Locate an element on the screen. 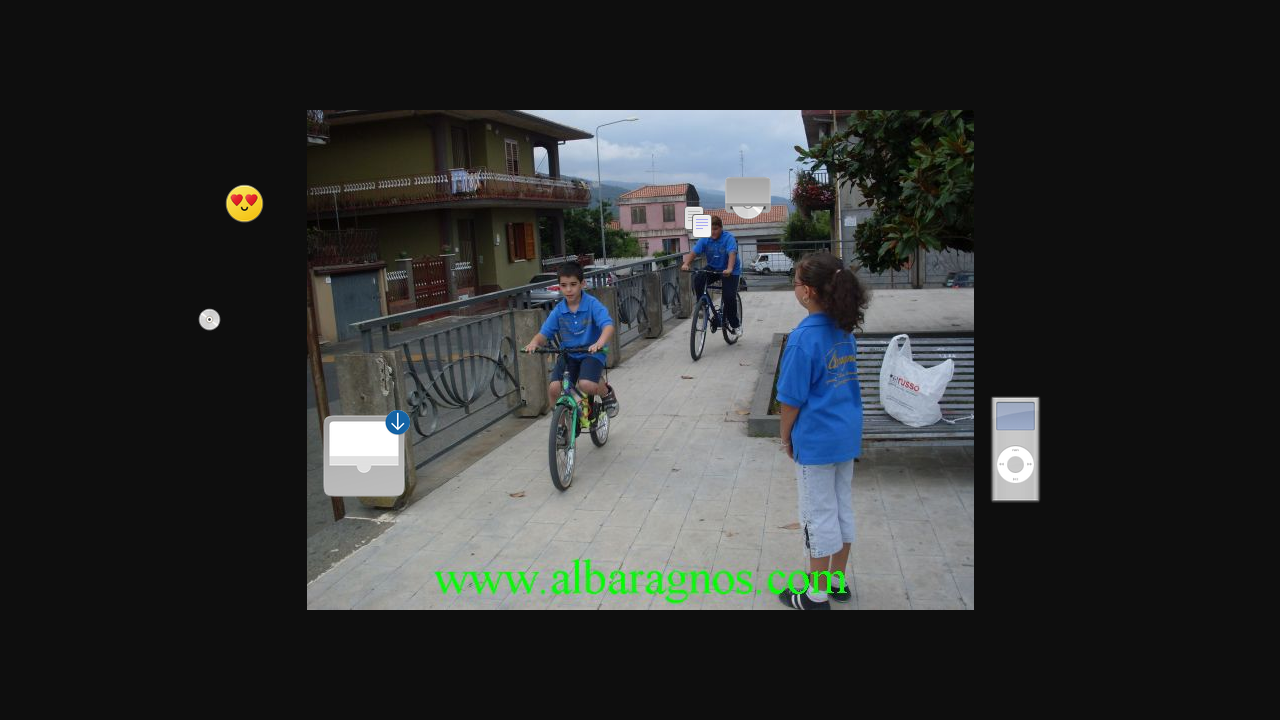 This screenshot has height=720, width=1280. iPod nano device connected is located at coordinates (1015, 449).